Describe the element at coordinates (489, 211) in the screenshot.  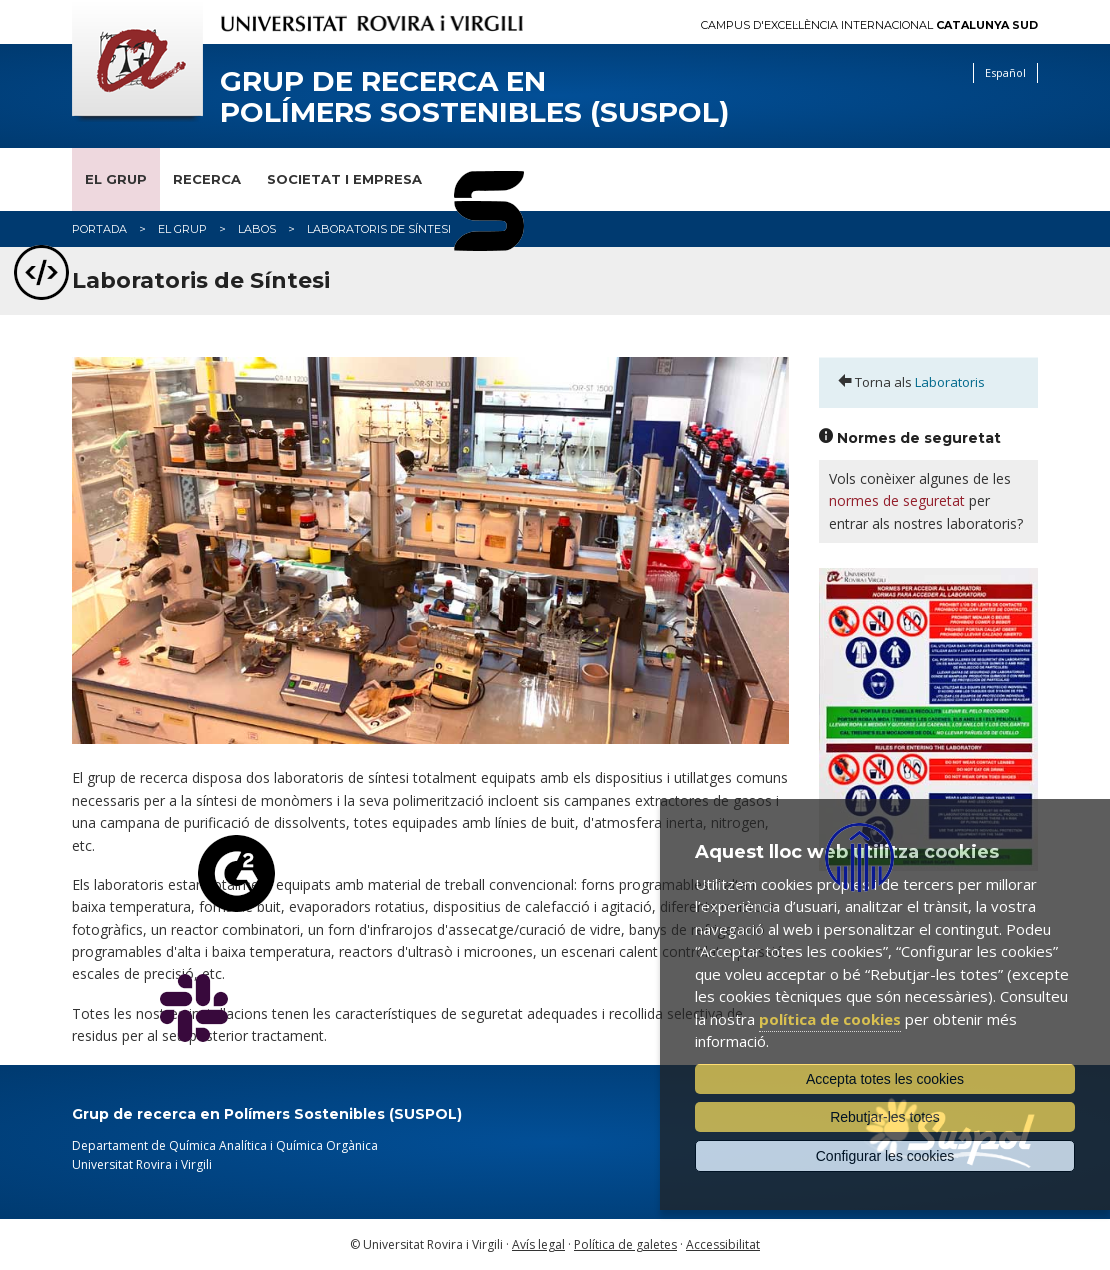
I see `Scrutinizer CI logo` at that location.